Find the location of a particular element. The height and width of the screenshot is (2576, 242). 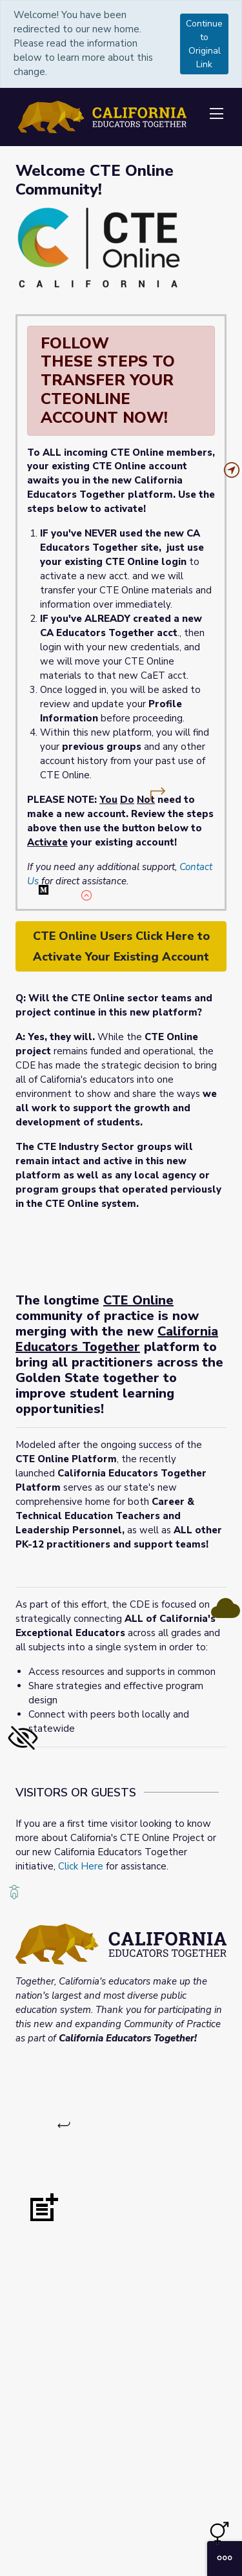

open the Medium app is located at coordinates (43, 889).